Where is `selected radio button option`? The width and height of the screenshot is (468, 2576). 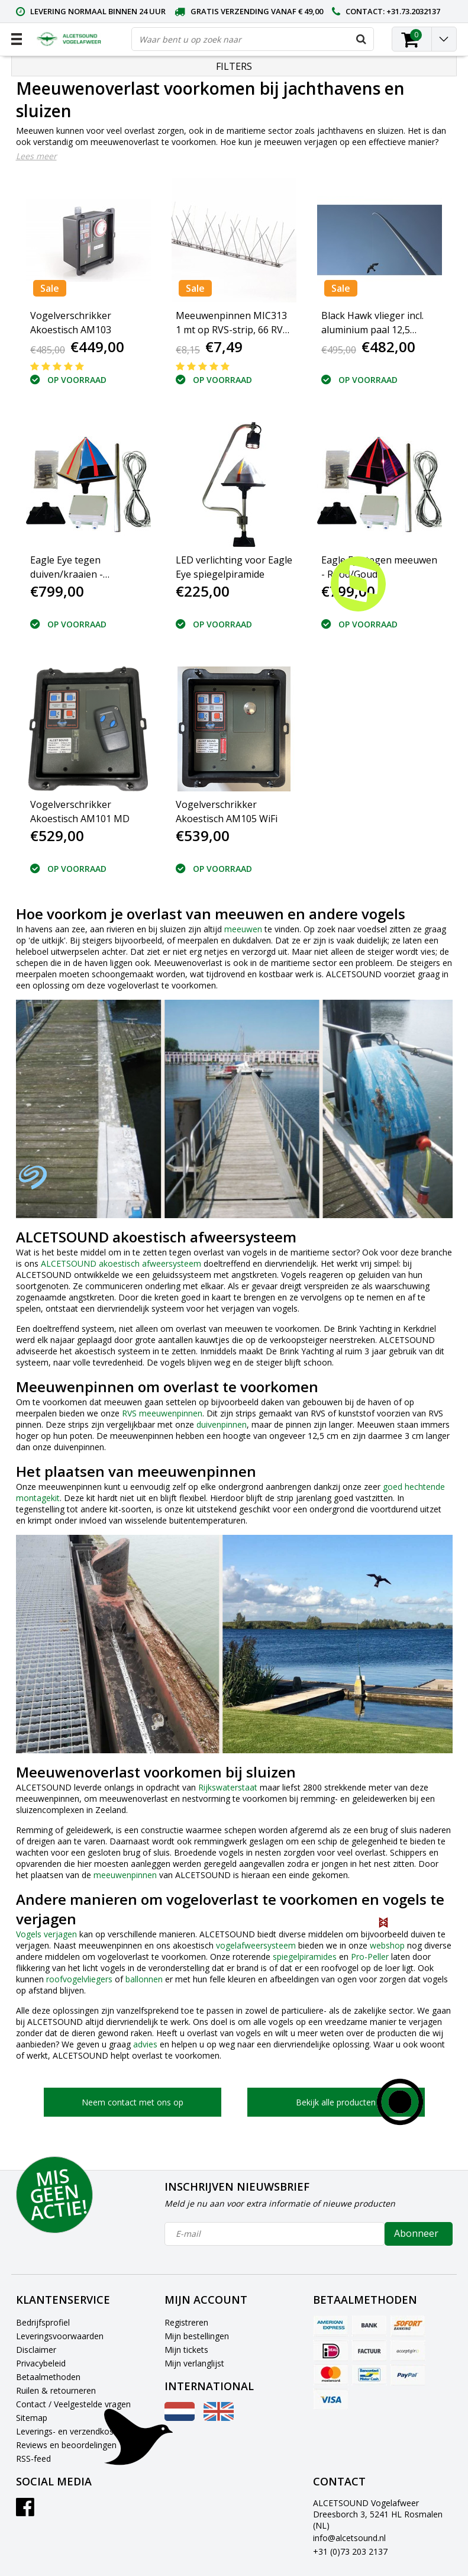
selected radio button option is located at coordinates (400, 2102).